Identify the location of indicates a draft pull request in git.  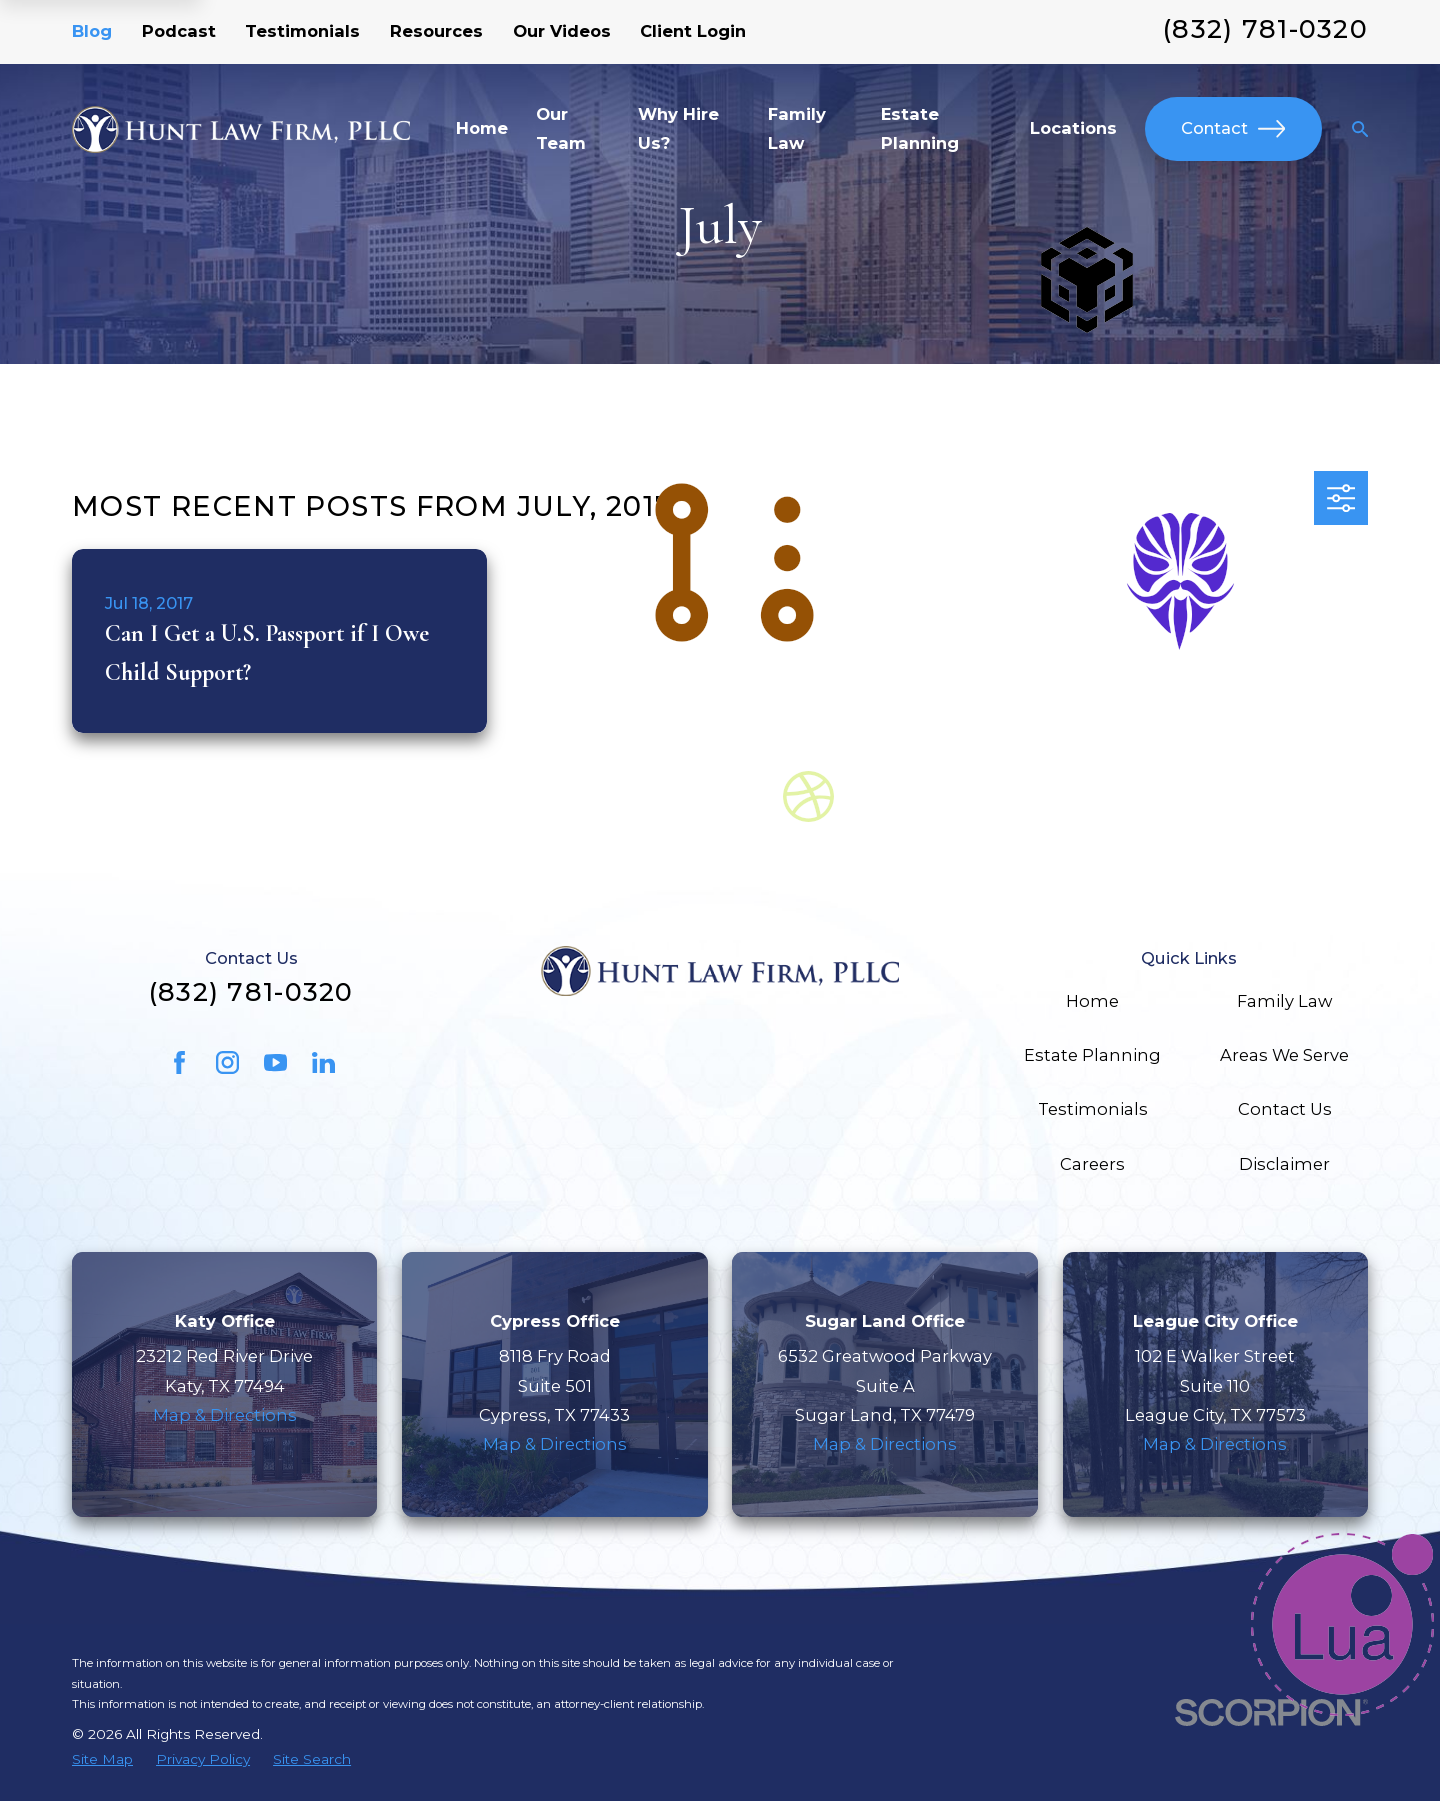
(734, 562).